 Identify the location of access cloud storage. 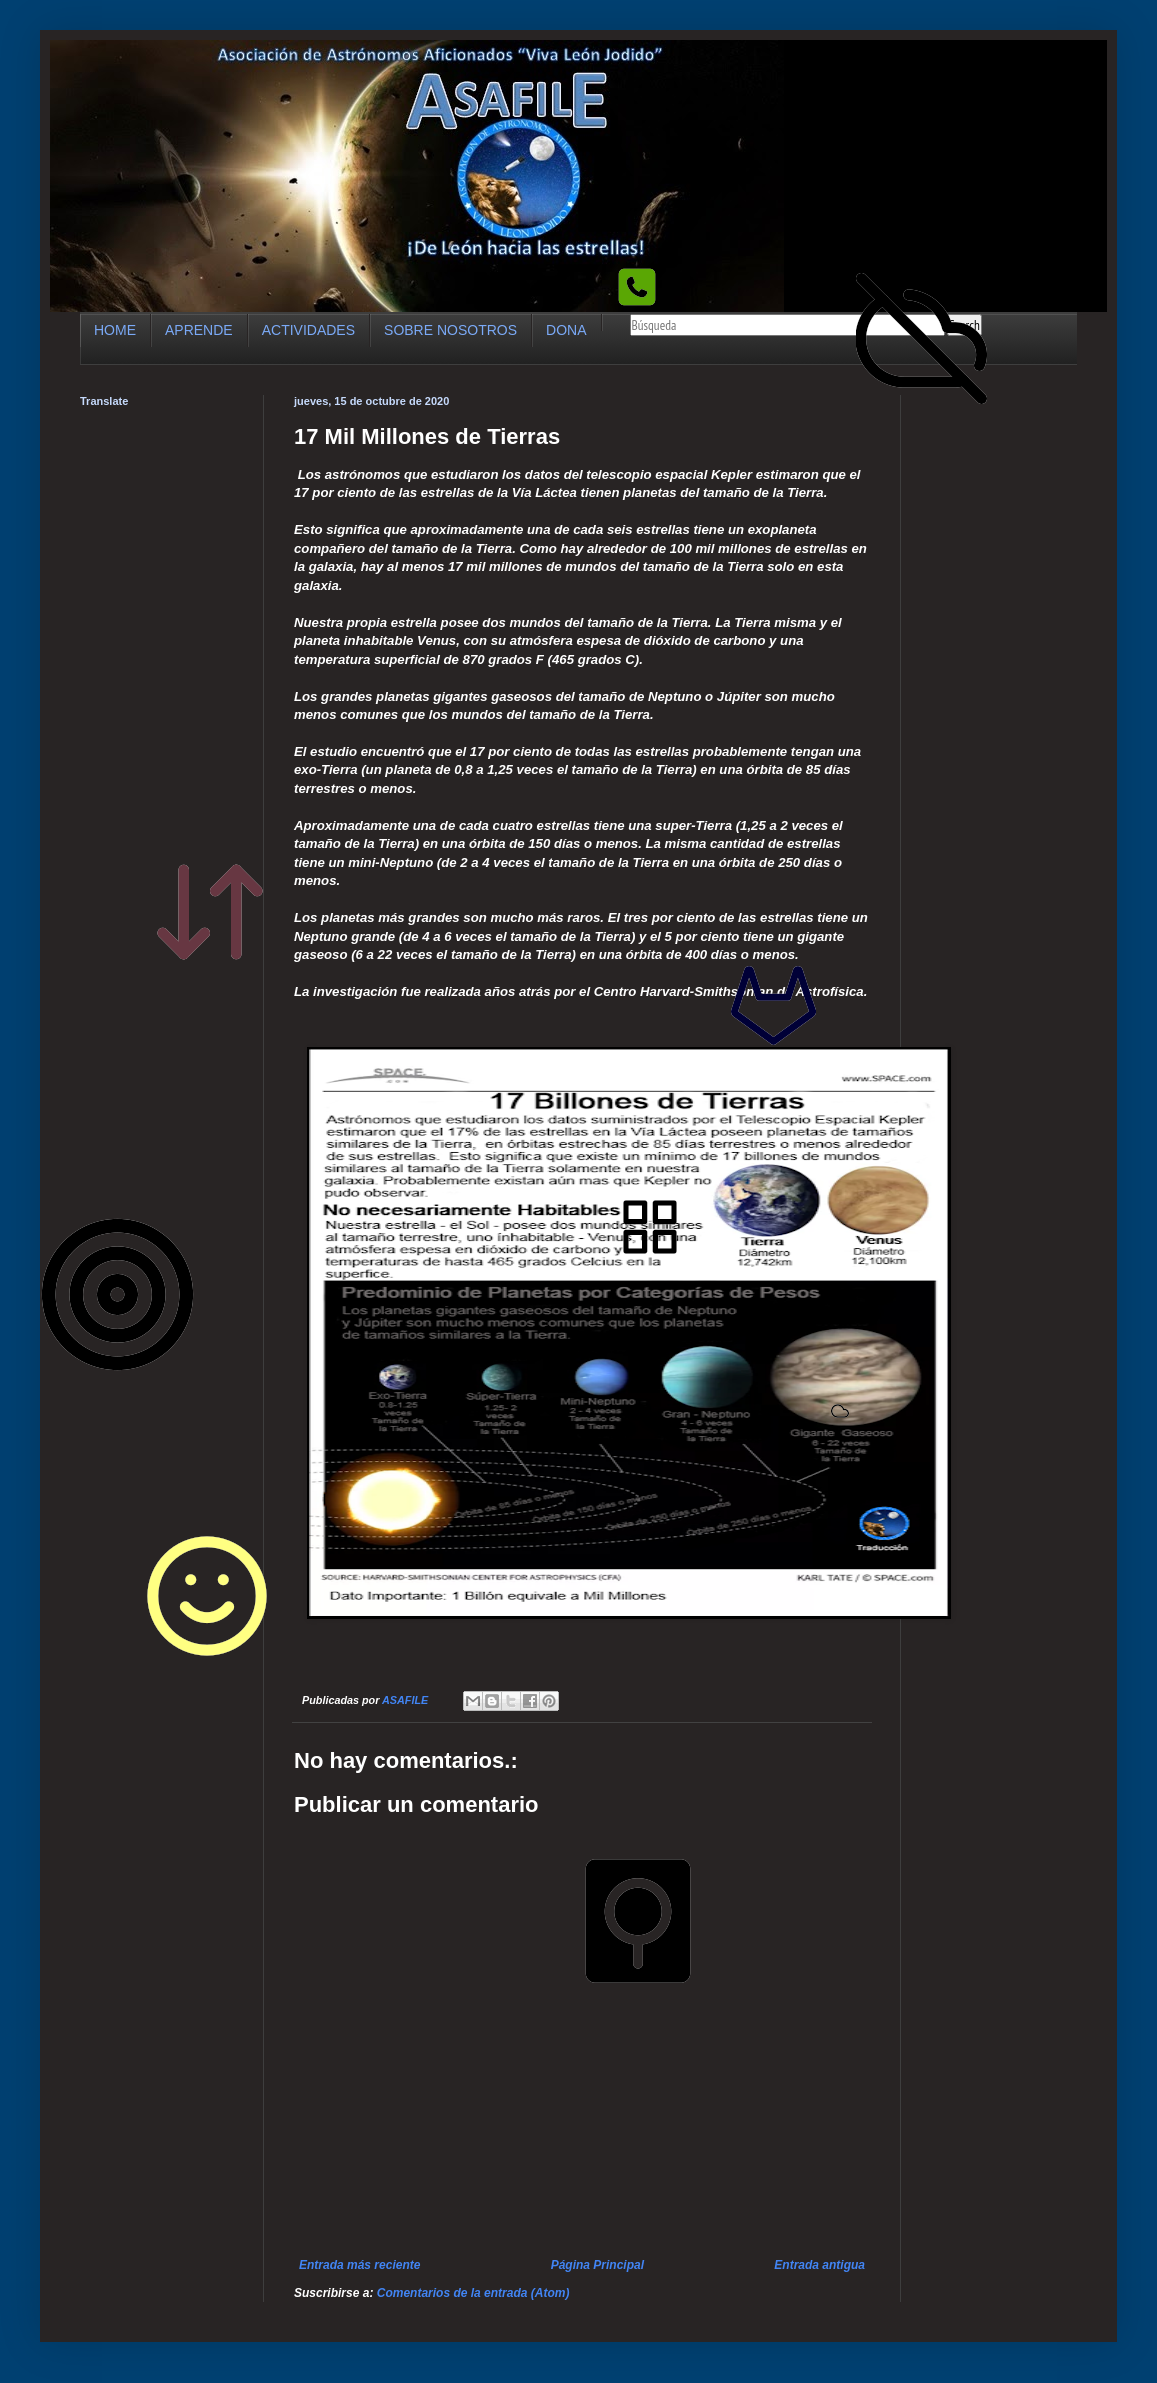
(840, 1411).